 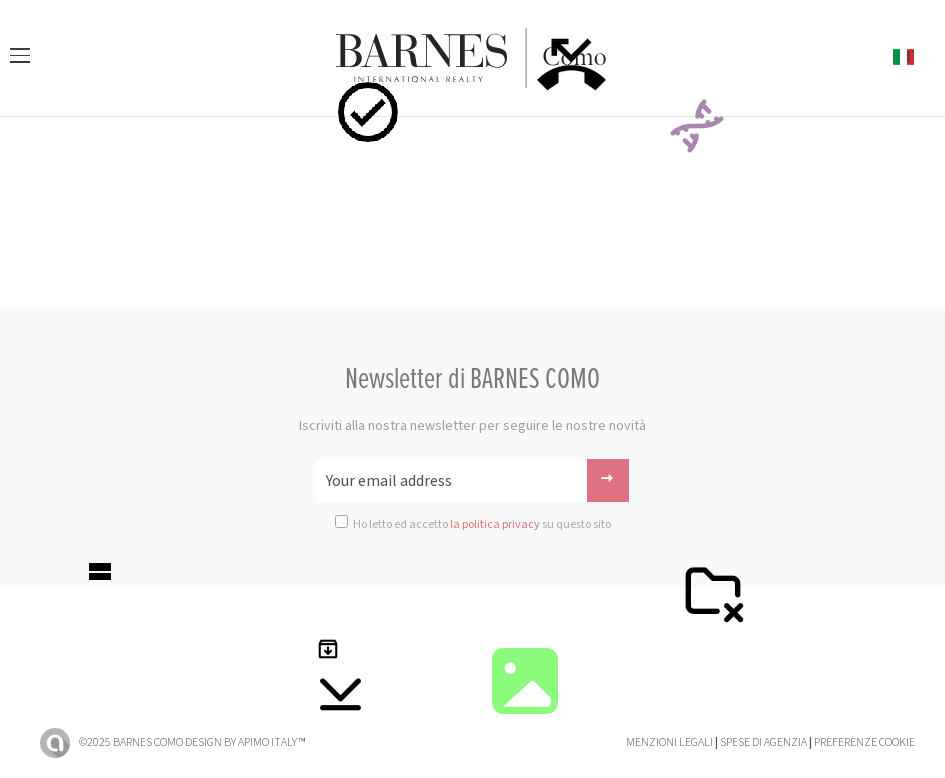 What do you see at coordinates (697, 126) in the screenshot?
I see `access genetic or DNA-related information` at bounding box center [697, 126].